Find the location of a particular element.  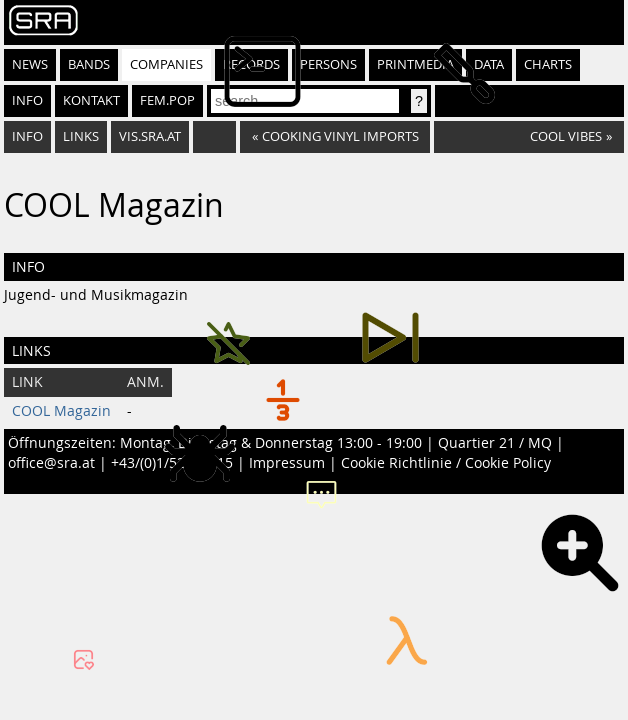

skip to the next track is located at coordinates (390, 337).